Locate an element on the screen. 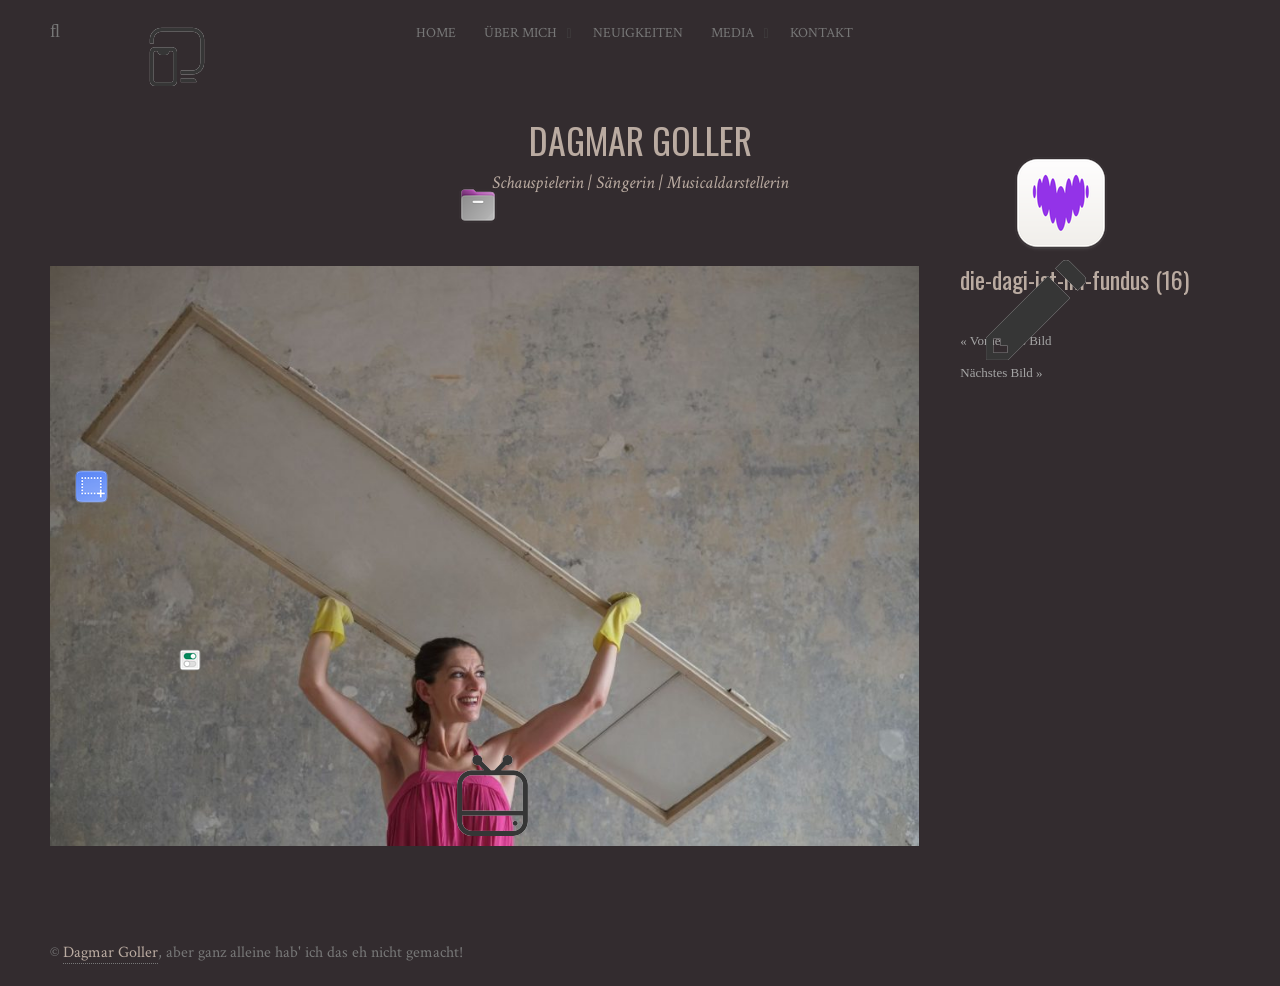 The width and height of the screenshot is (1280, 986). open video player app is located at coordinates (492, 795).